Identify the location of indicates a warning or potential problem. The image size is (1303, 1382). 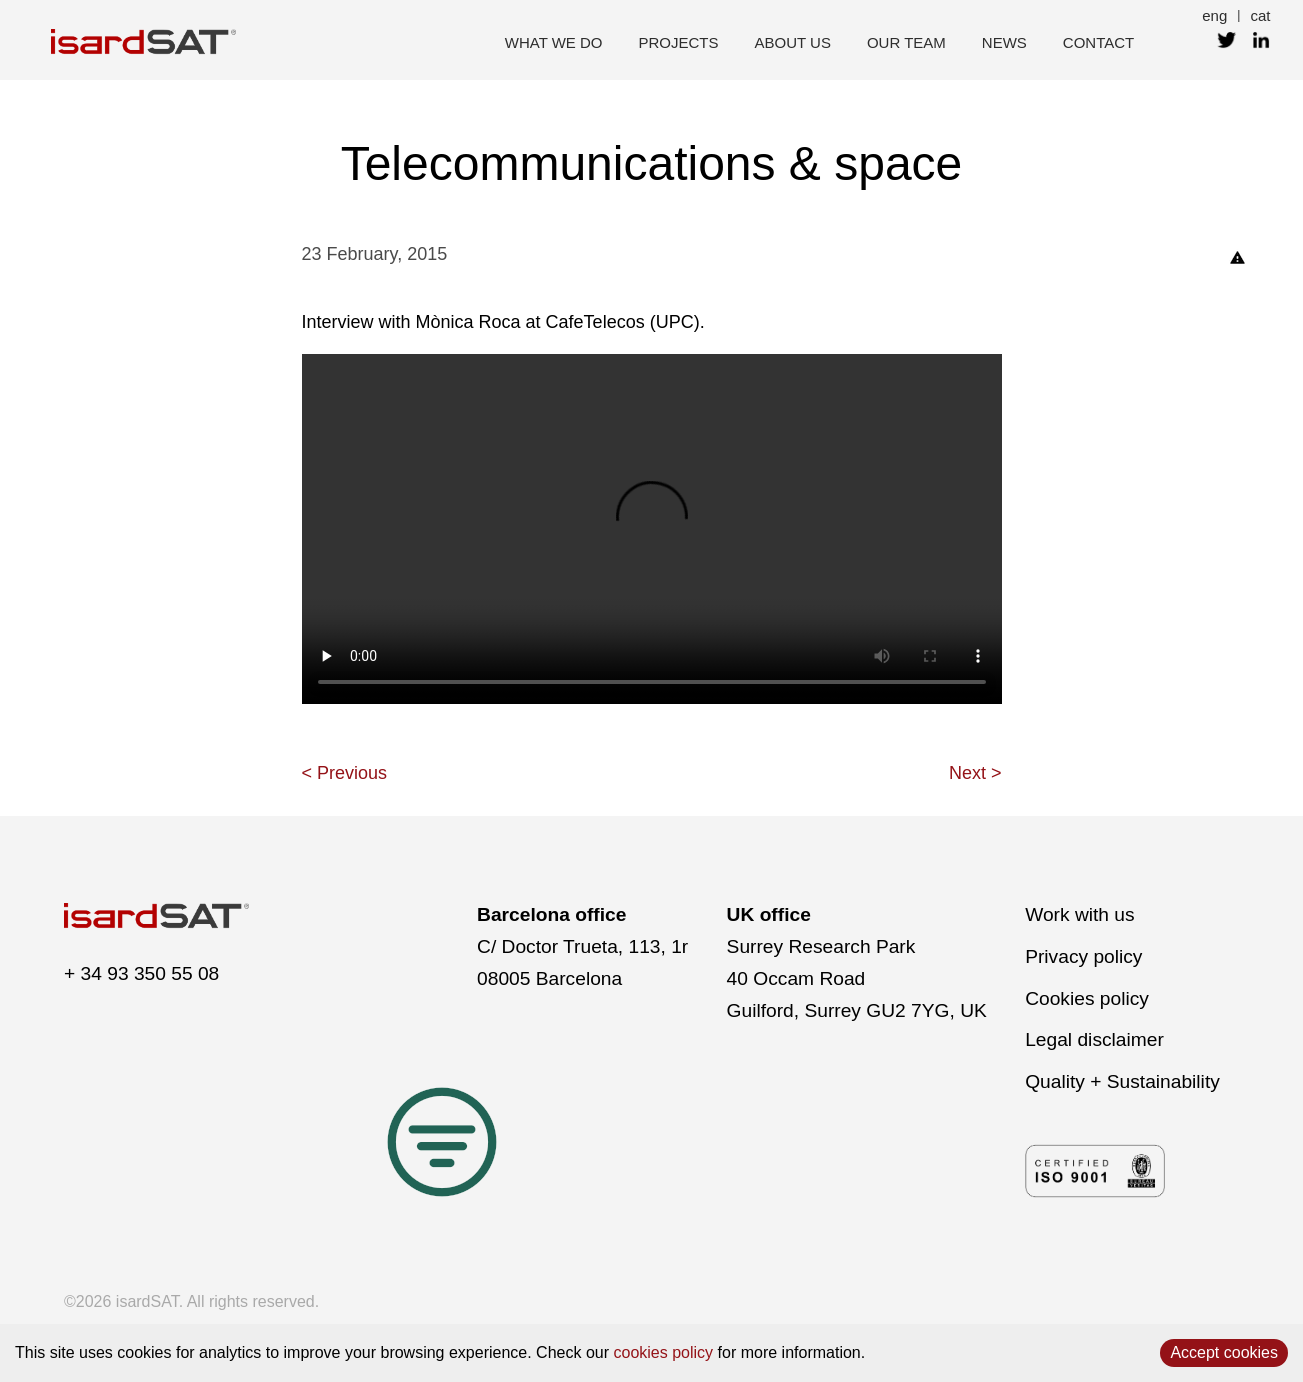
(1237, 257).